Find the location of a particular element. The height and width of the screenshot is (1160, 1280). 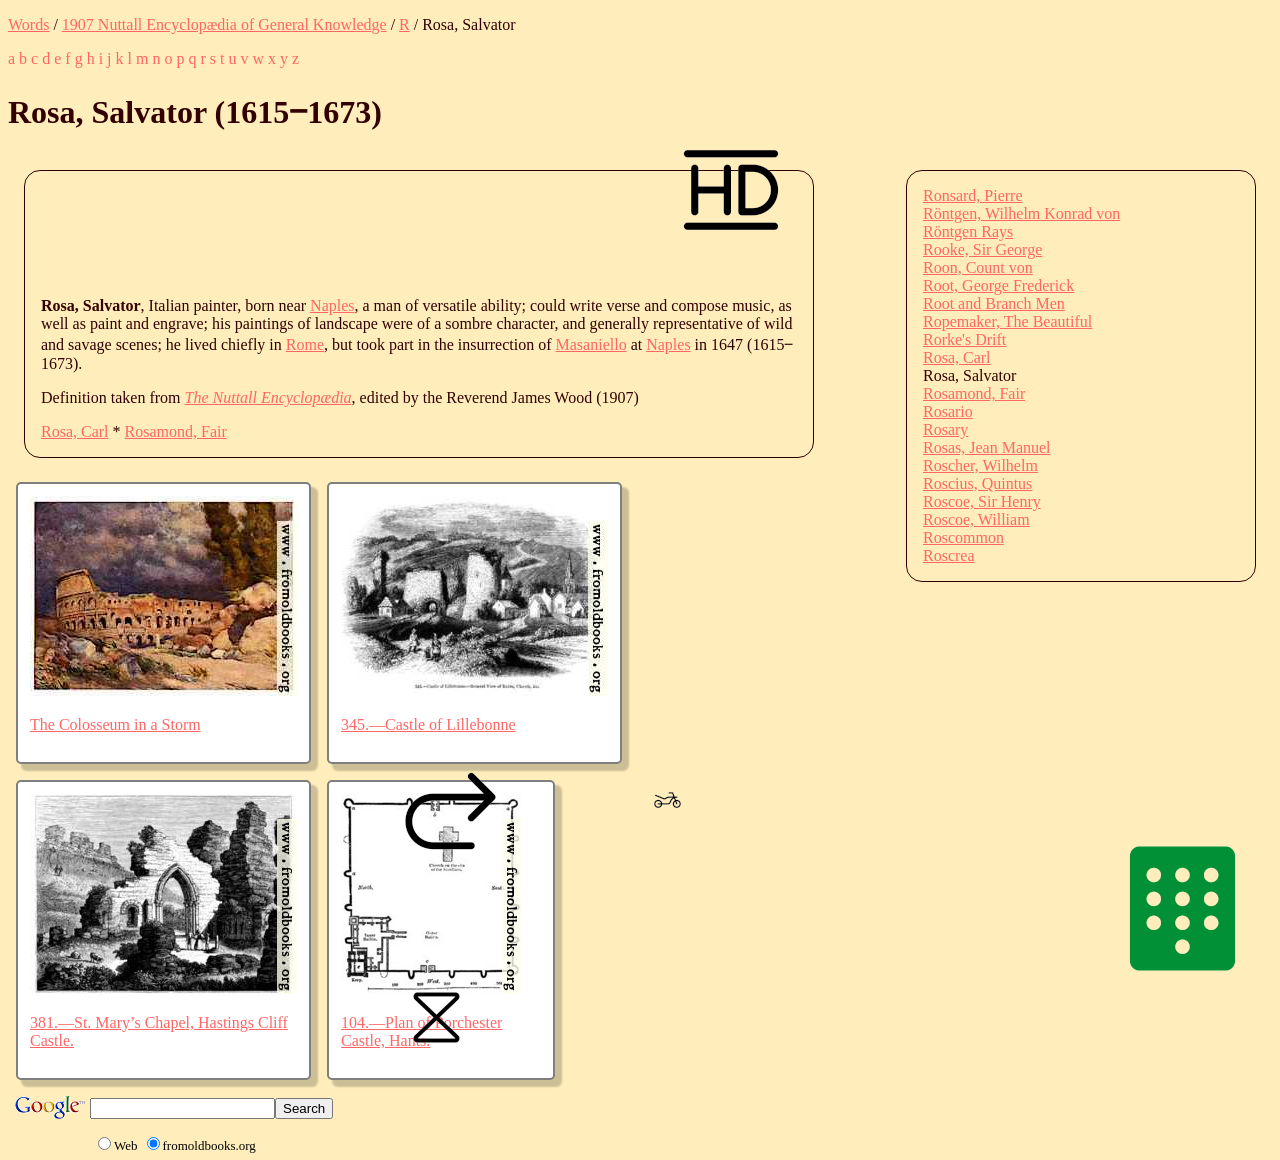

select motorcycle as vehicle type is located at coordinates (667, 800).